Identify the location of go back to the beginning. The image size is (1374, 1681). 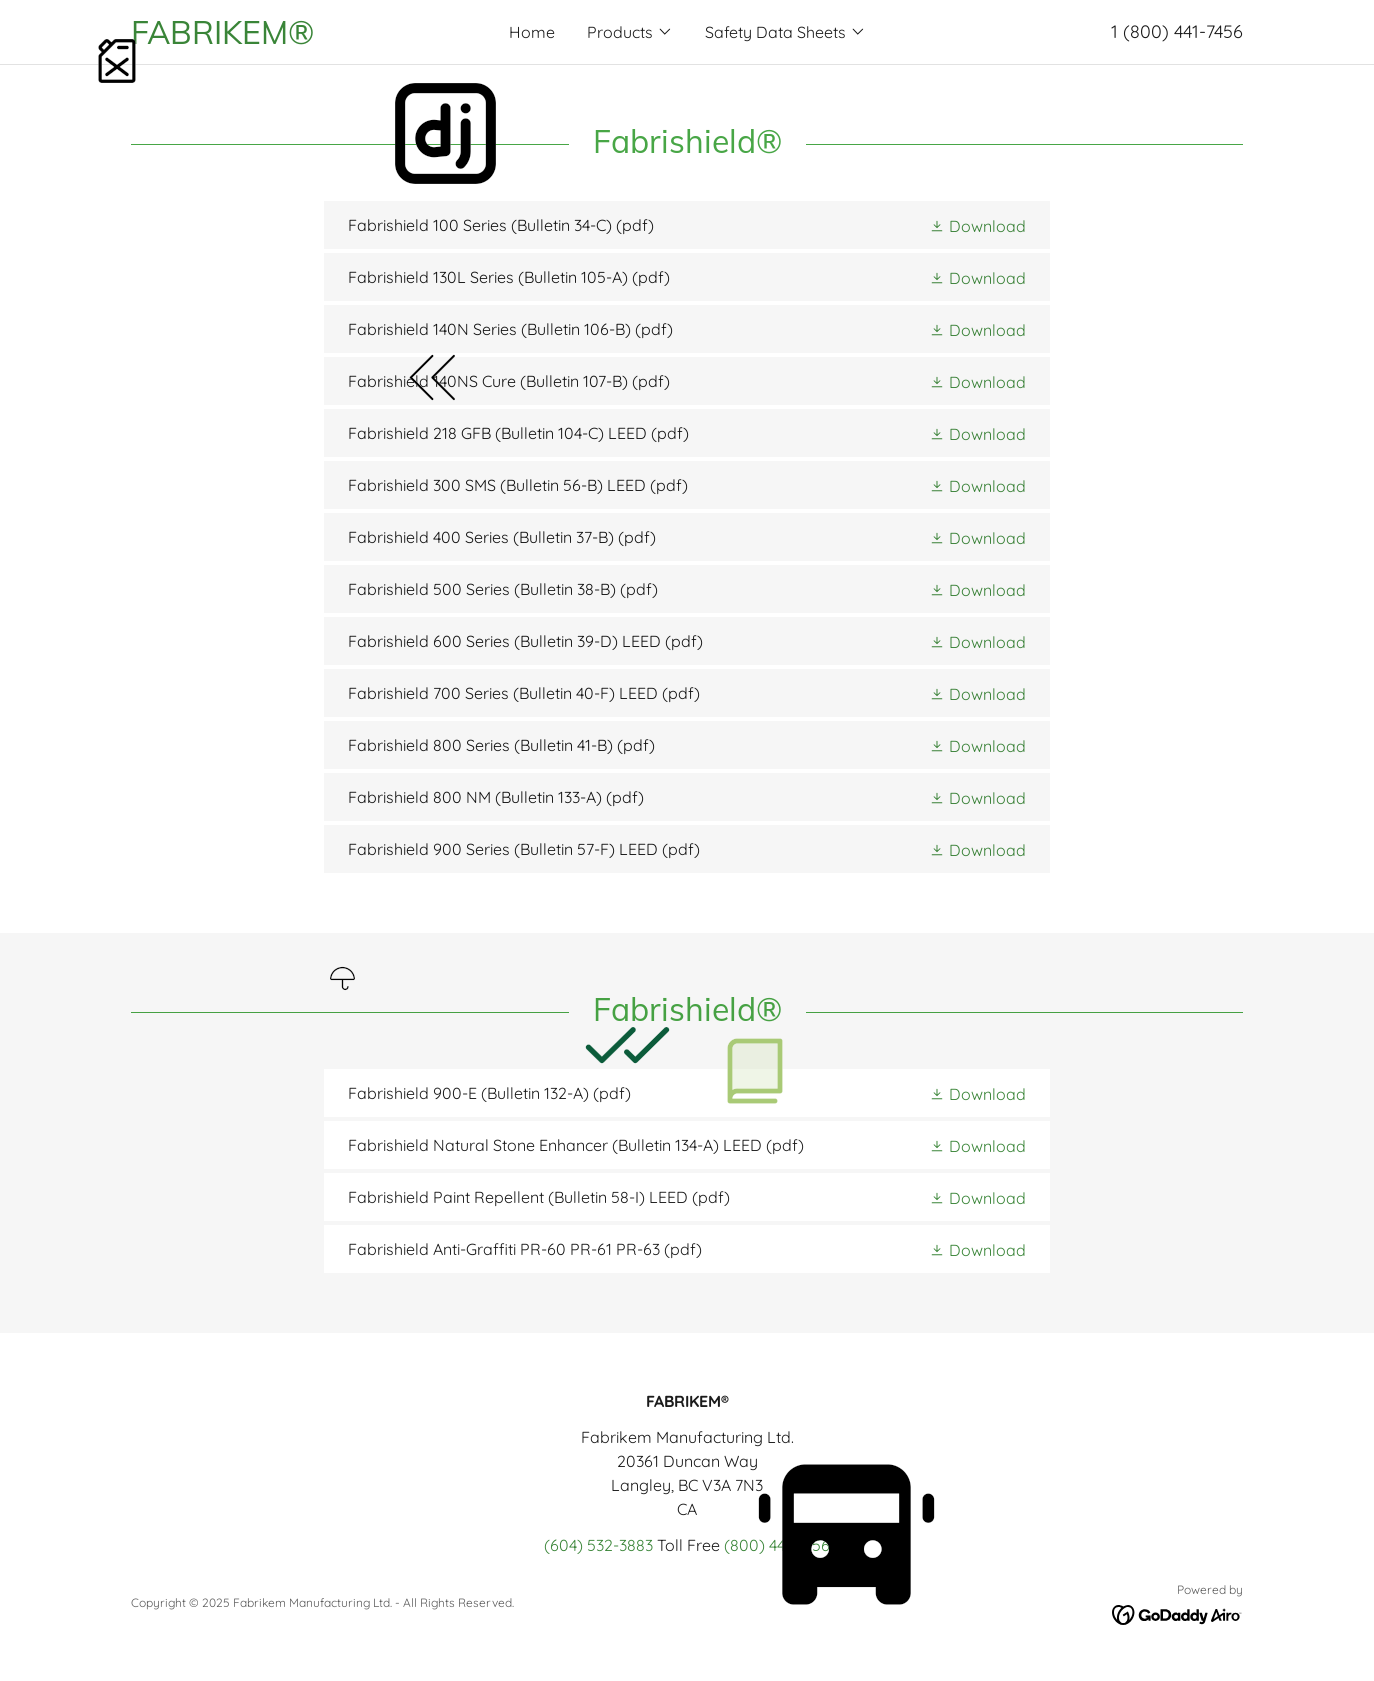
(434, 377).